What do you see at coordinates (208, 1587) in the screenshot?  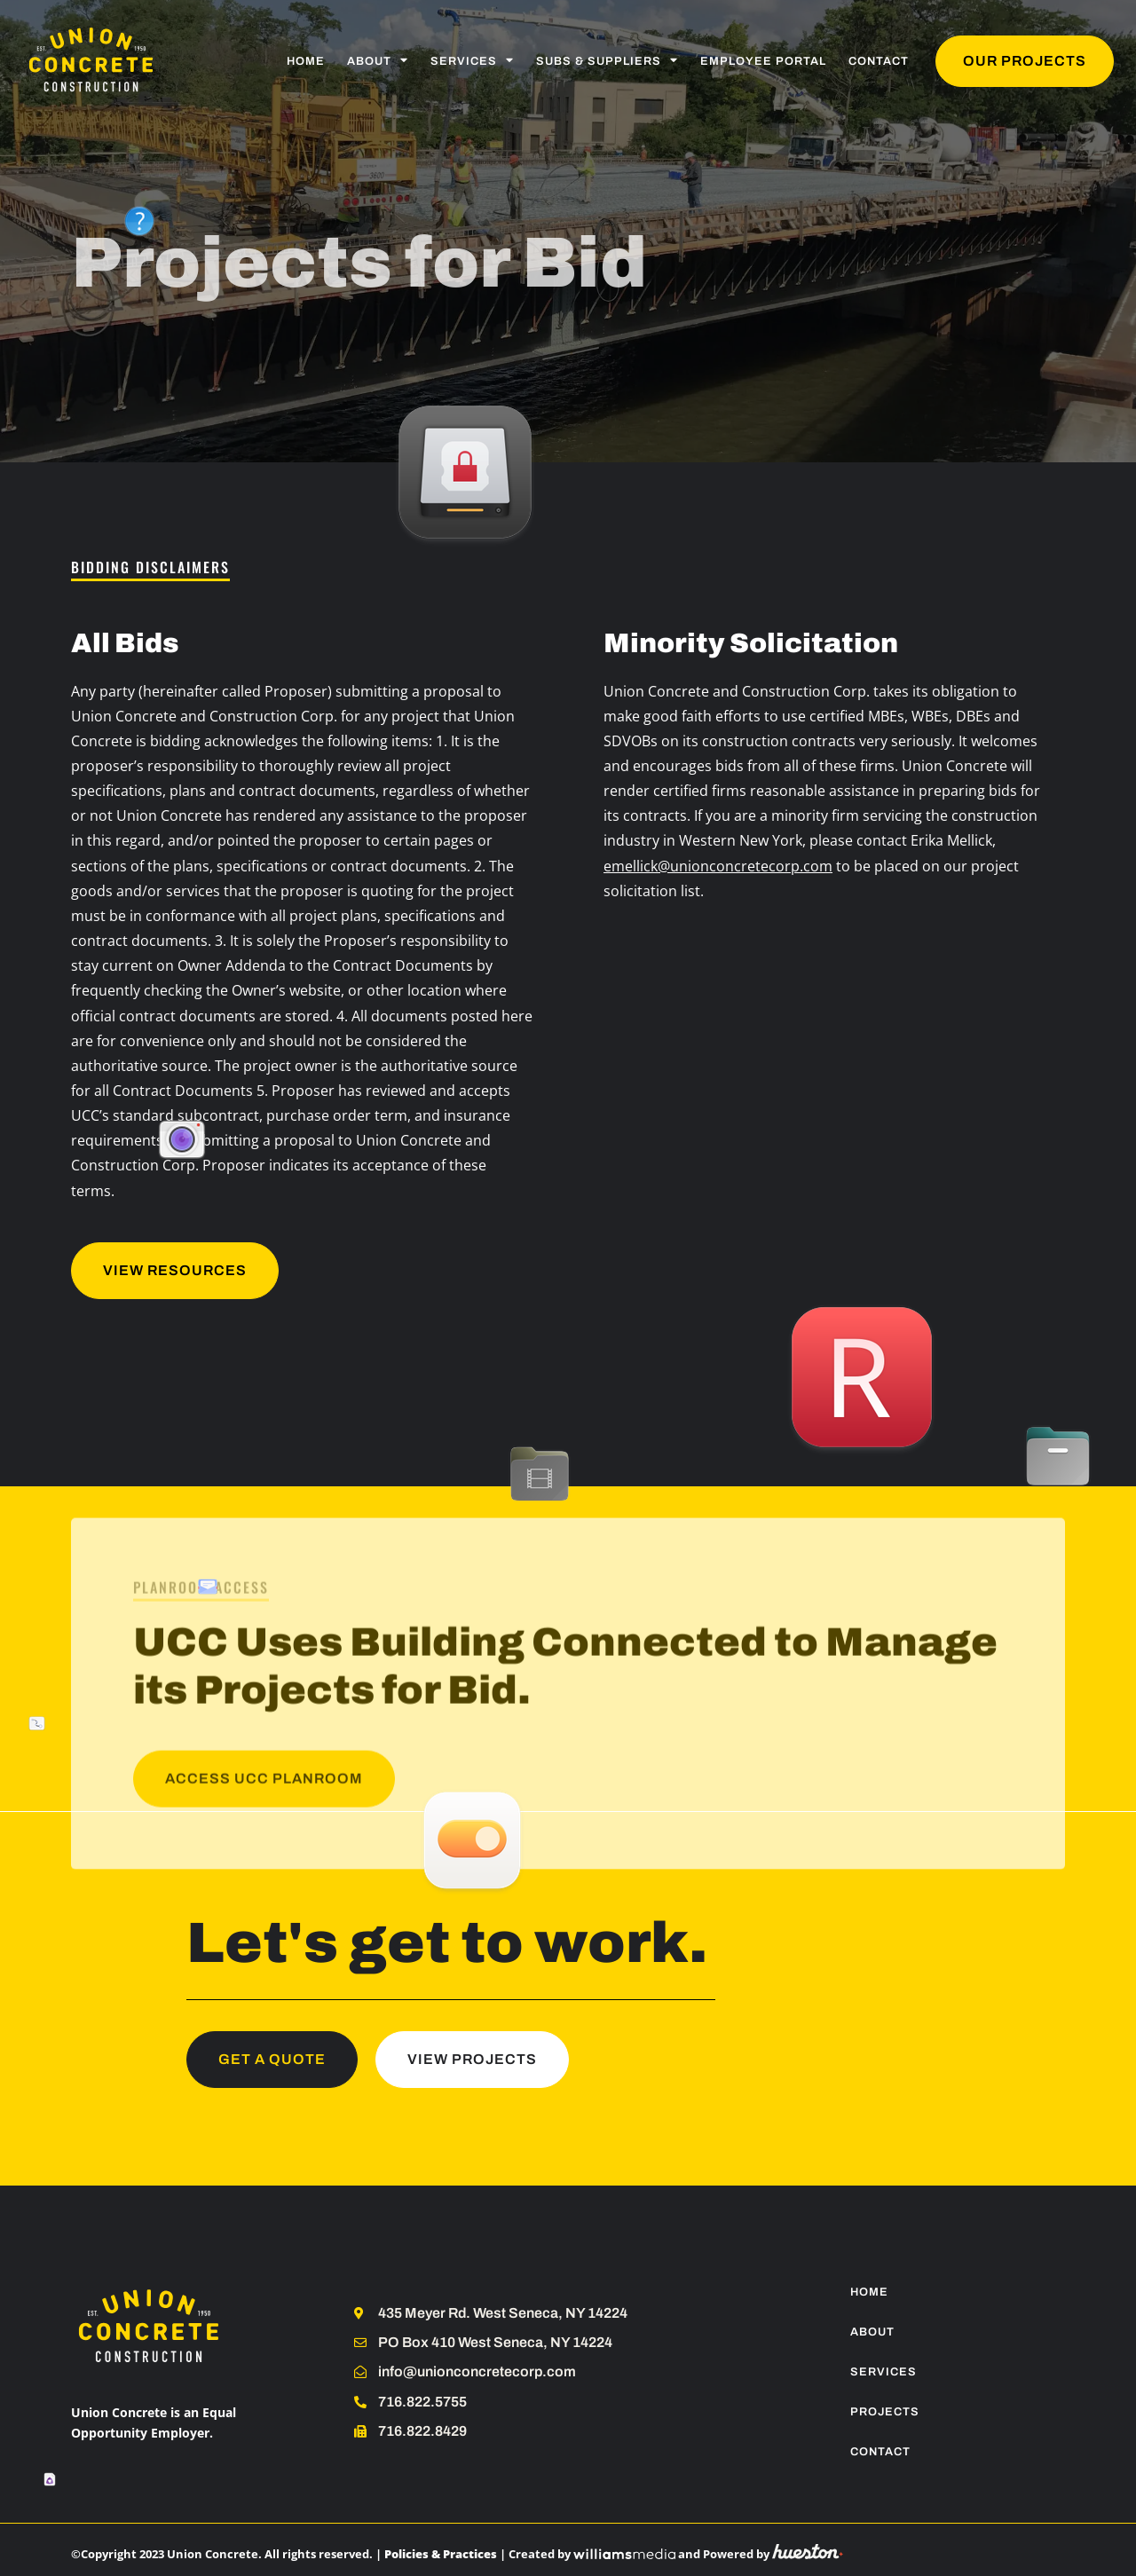 I see `open email application` at bounding box center [208, 1587].